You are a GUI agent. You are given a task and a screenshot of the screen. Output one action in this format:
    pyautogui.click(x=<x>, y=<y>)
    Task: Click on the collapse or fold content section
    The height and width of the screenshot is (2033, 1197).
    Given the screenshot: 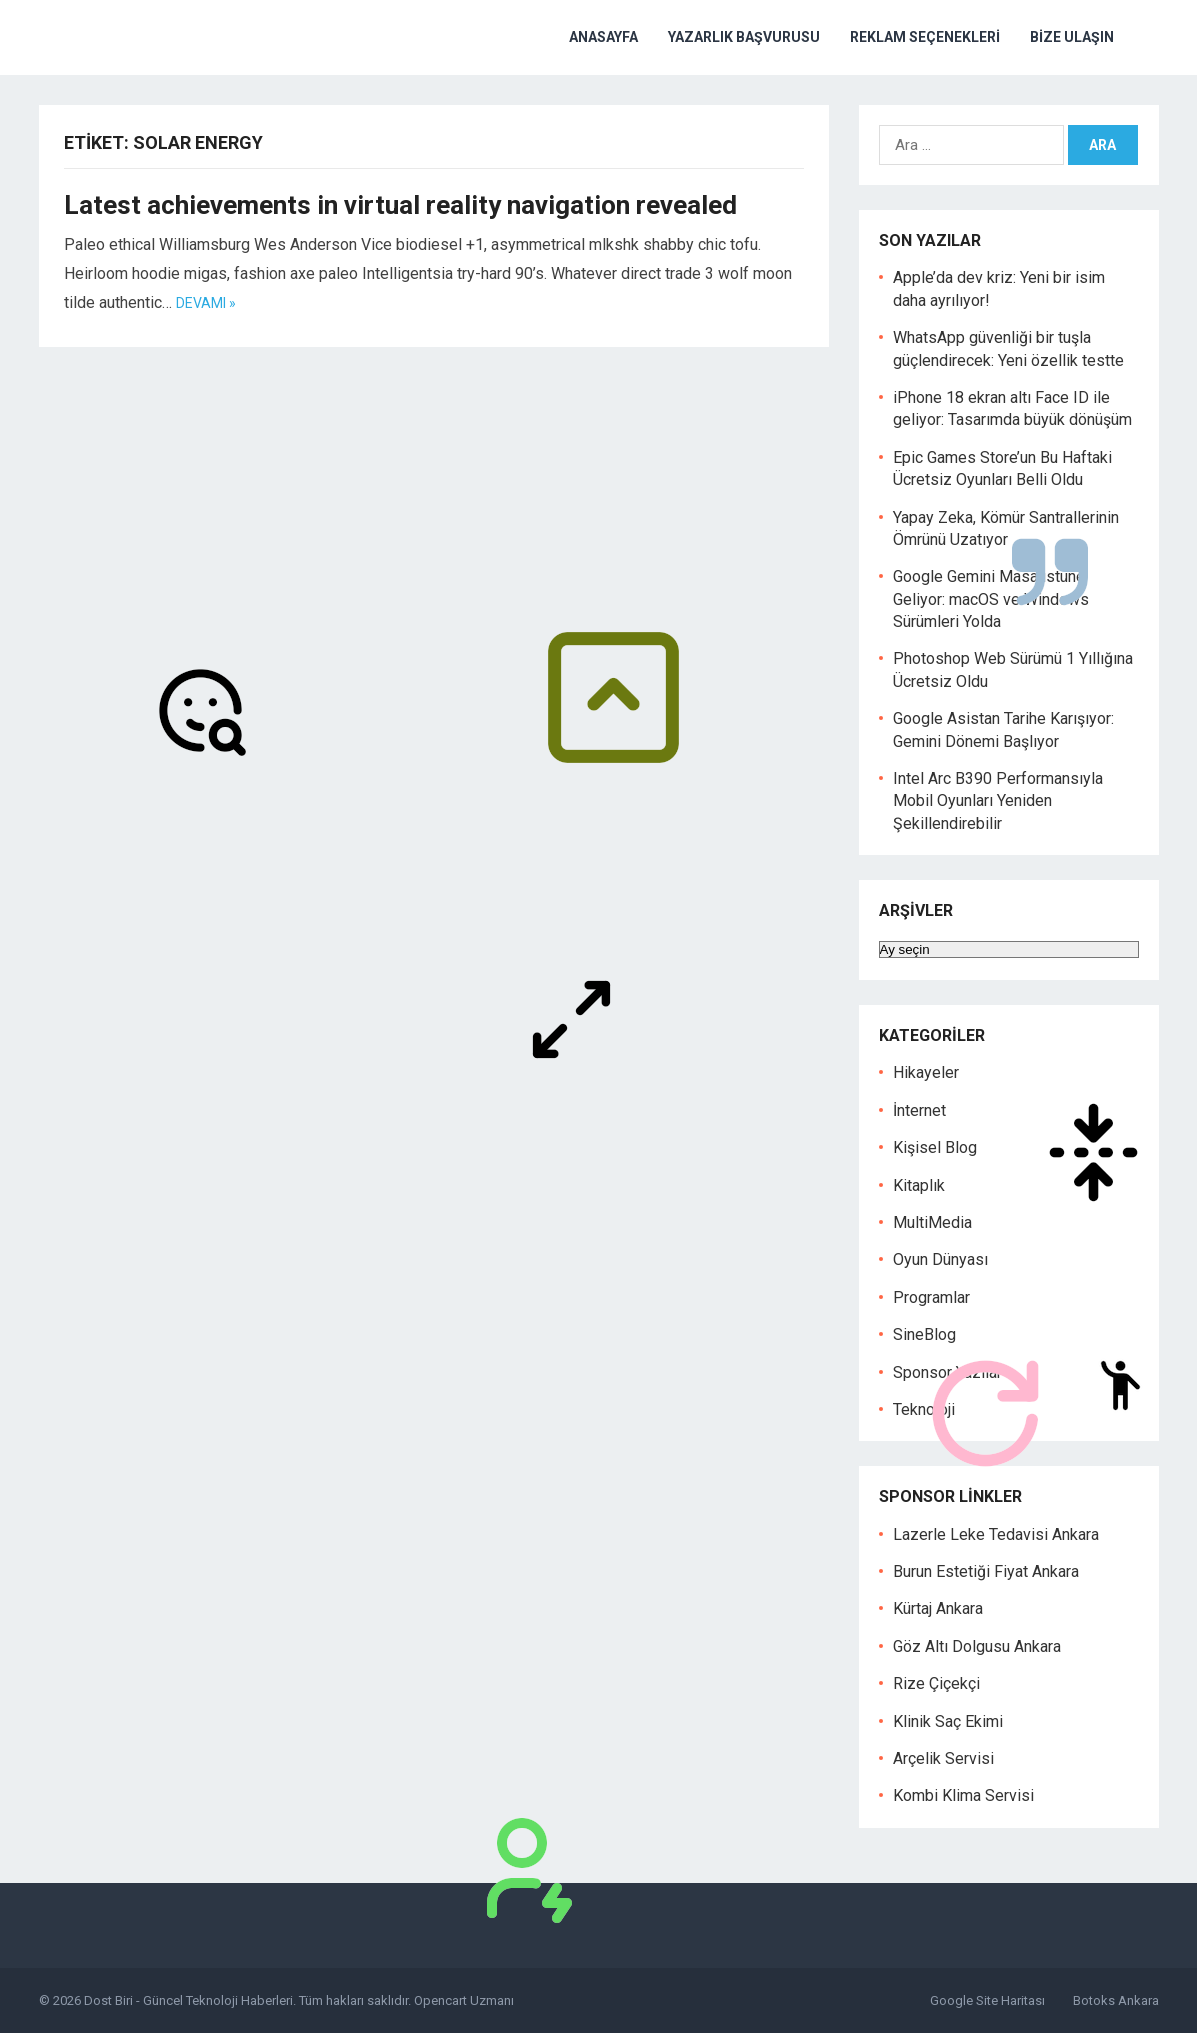 What is the action you would take?
    pyautogui.click(x=1093, y=1152)
    